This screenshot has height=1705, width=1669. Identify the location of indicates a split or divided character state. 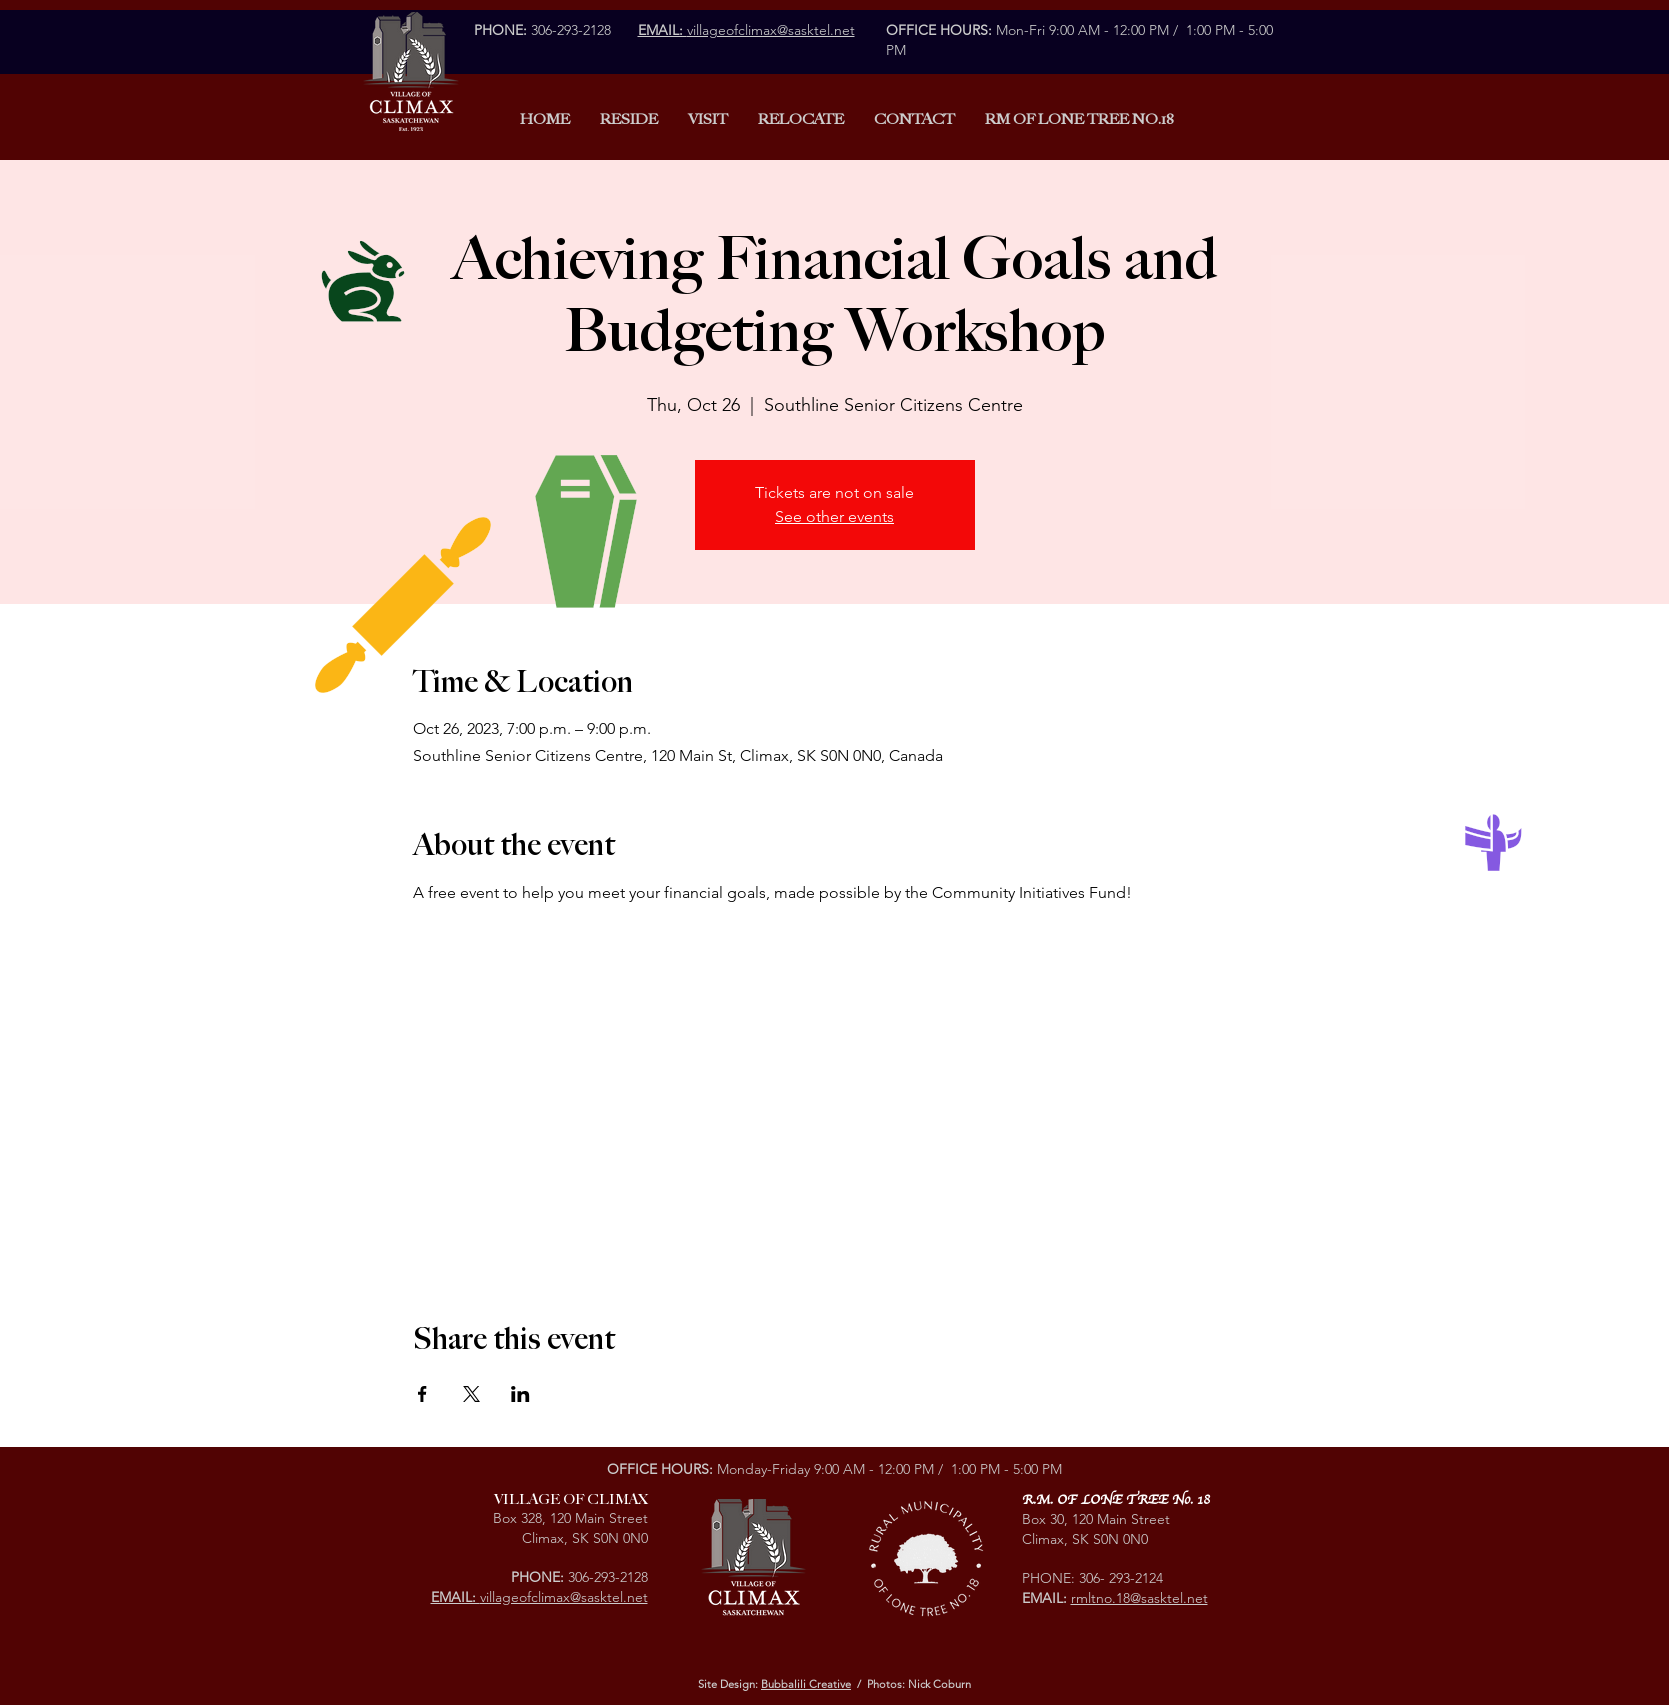
(1493, 842).